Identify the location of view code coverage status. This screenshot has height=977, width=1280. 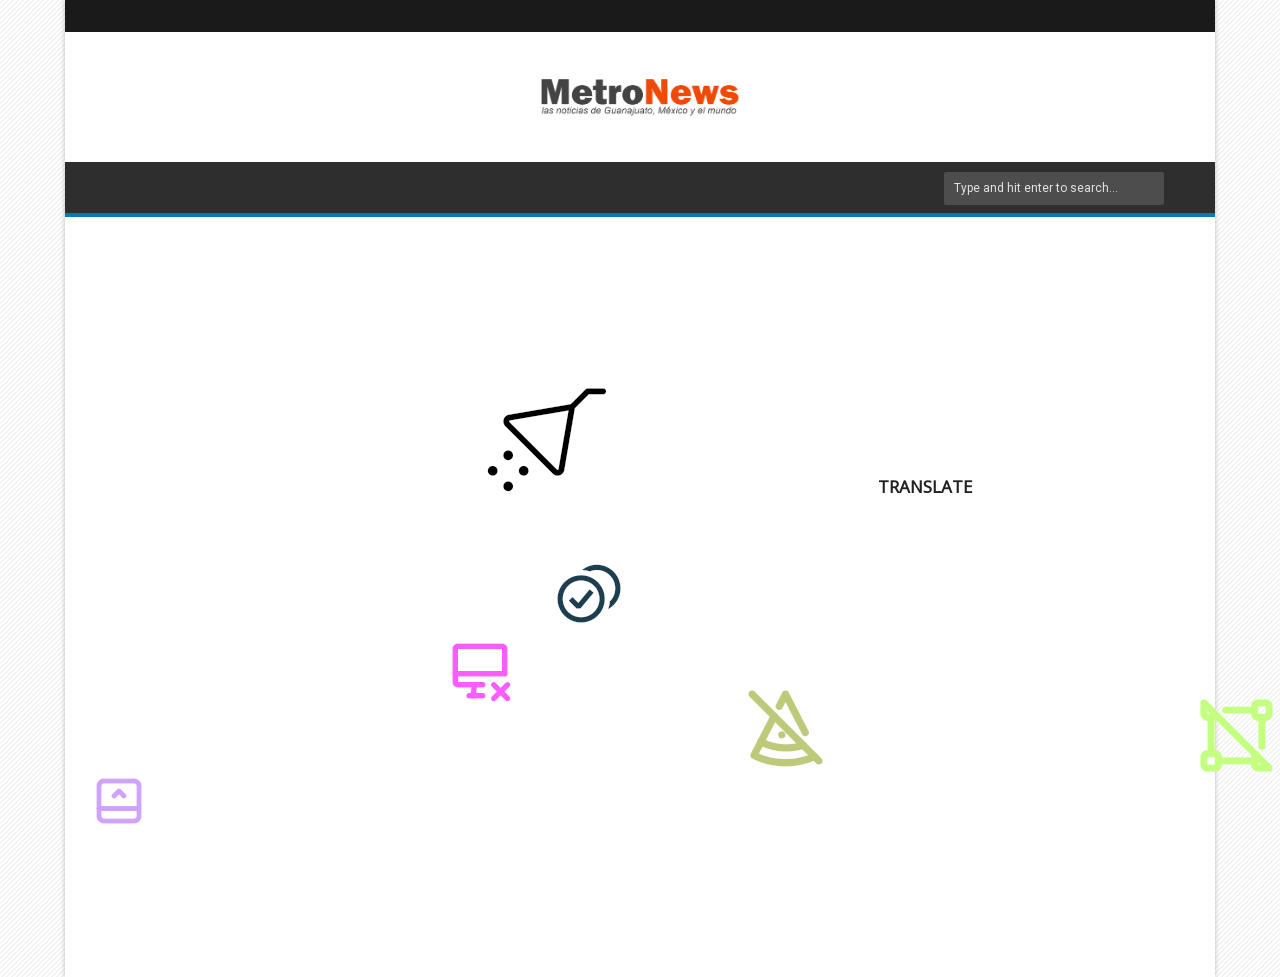
(589, 591).